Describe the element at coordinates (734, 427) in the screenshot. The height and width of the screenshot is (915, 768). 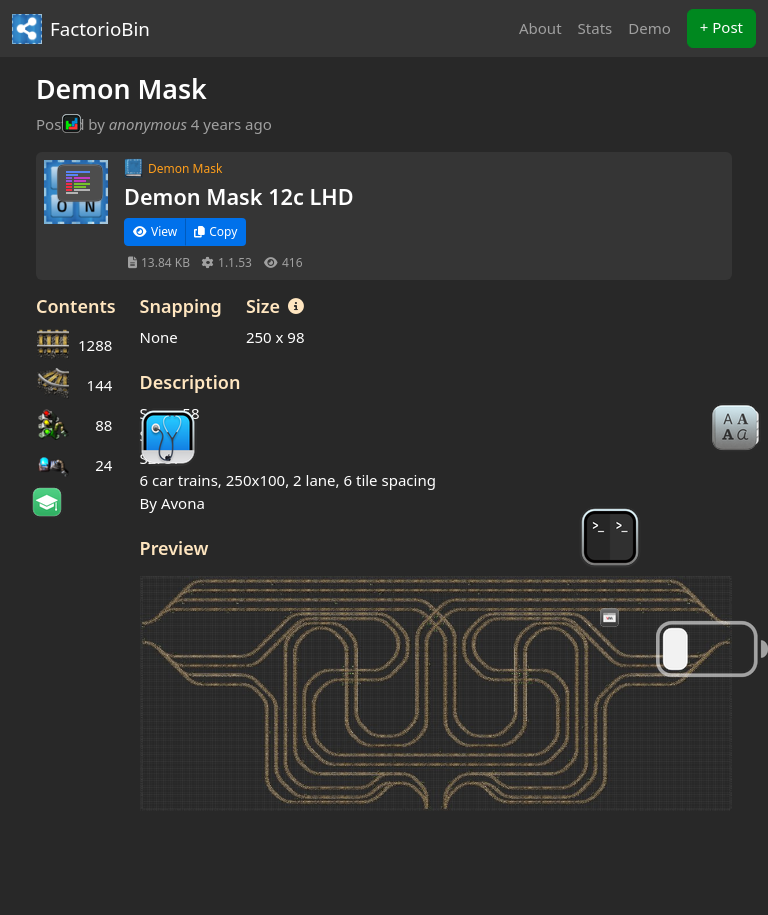
I see `open font book to manage installed fonts` at that location.